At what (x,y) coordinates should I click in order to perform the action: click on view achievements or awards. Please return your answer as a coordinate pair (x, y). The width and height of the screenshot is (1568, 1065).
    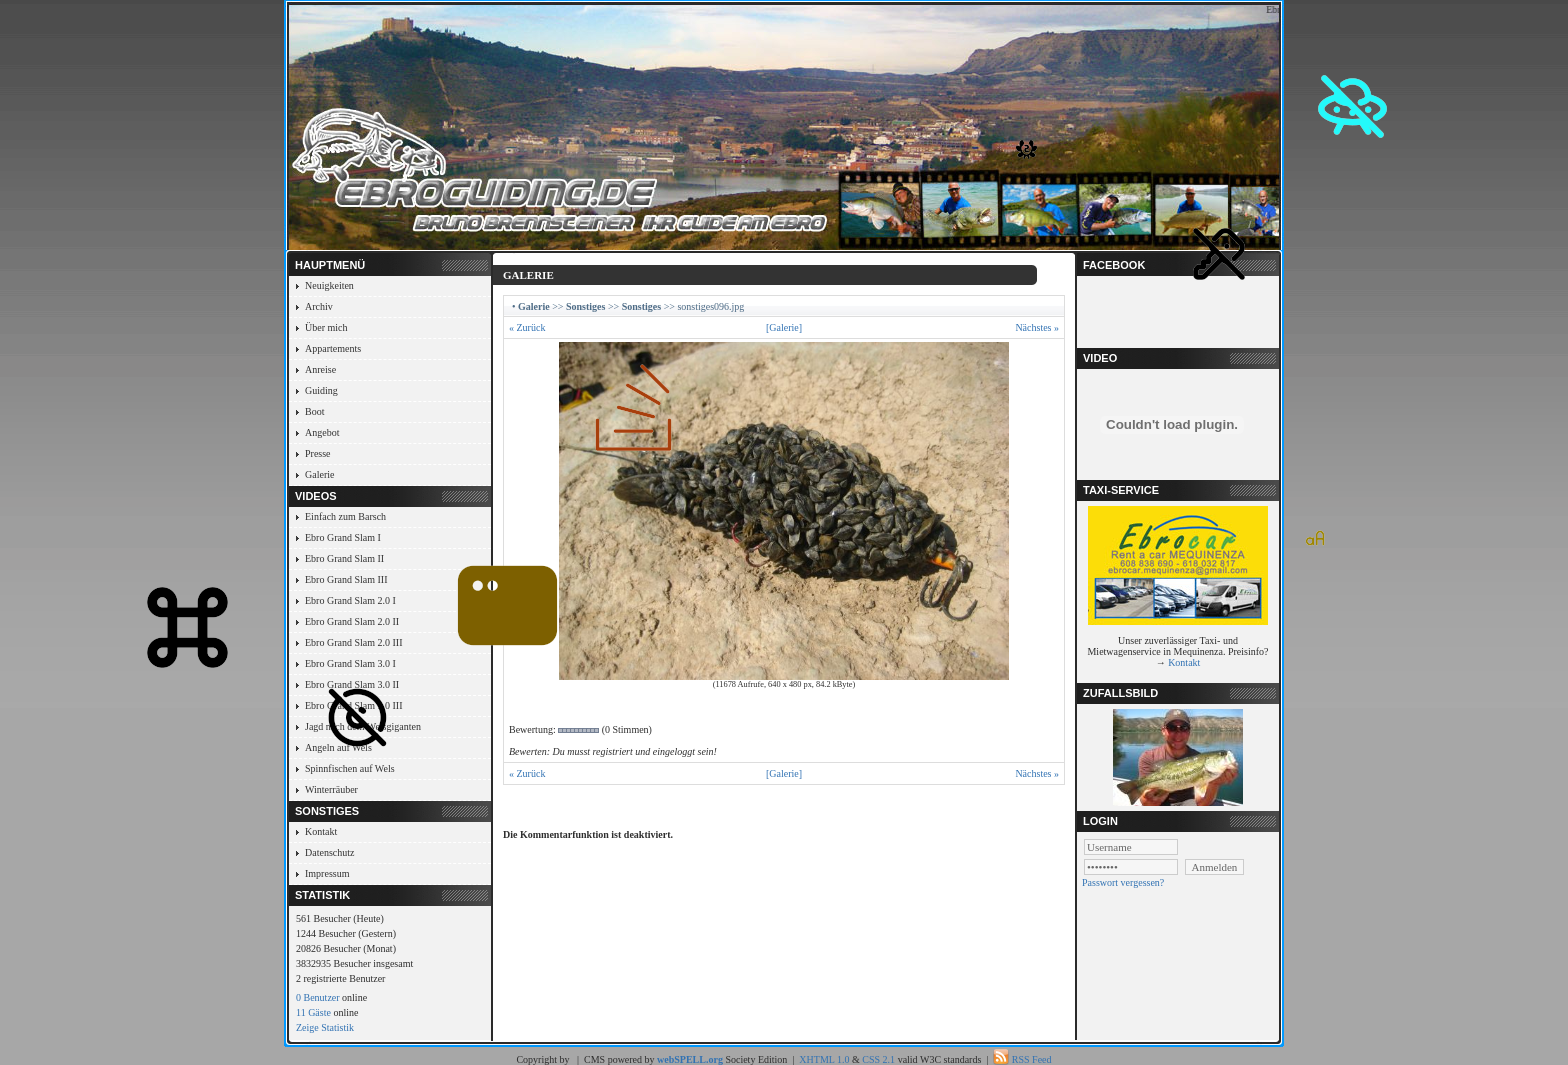
    Looking at the image, I should click on (1026, 149).